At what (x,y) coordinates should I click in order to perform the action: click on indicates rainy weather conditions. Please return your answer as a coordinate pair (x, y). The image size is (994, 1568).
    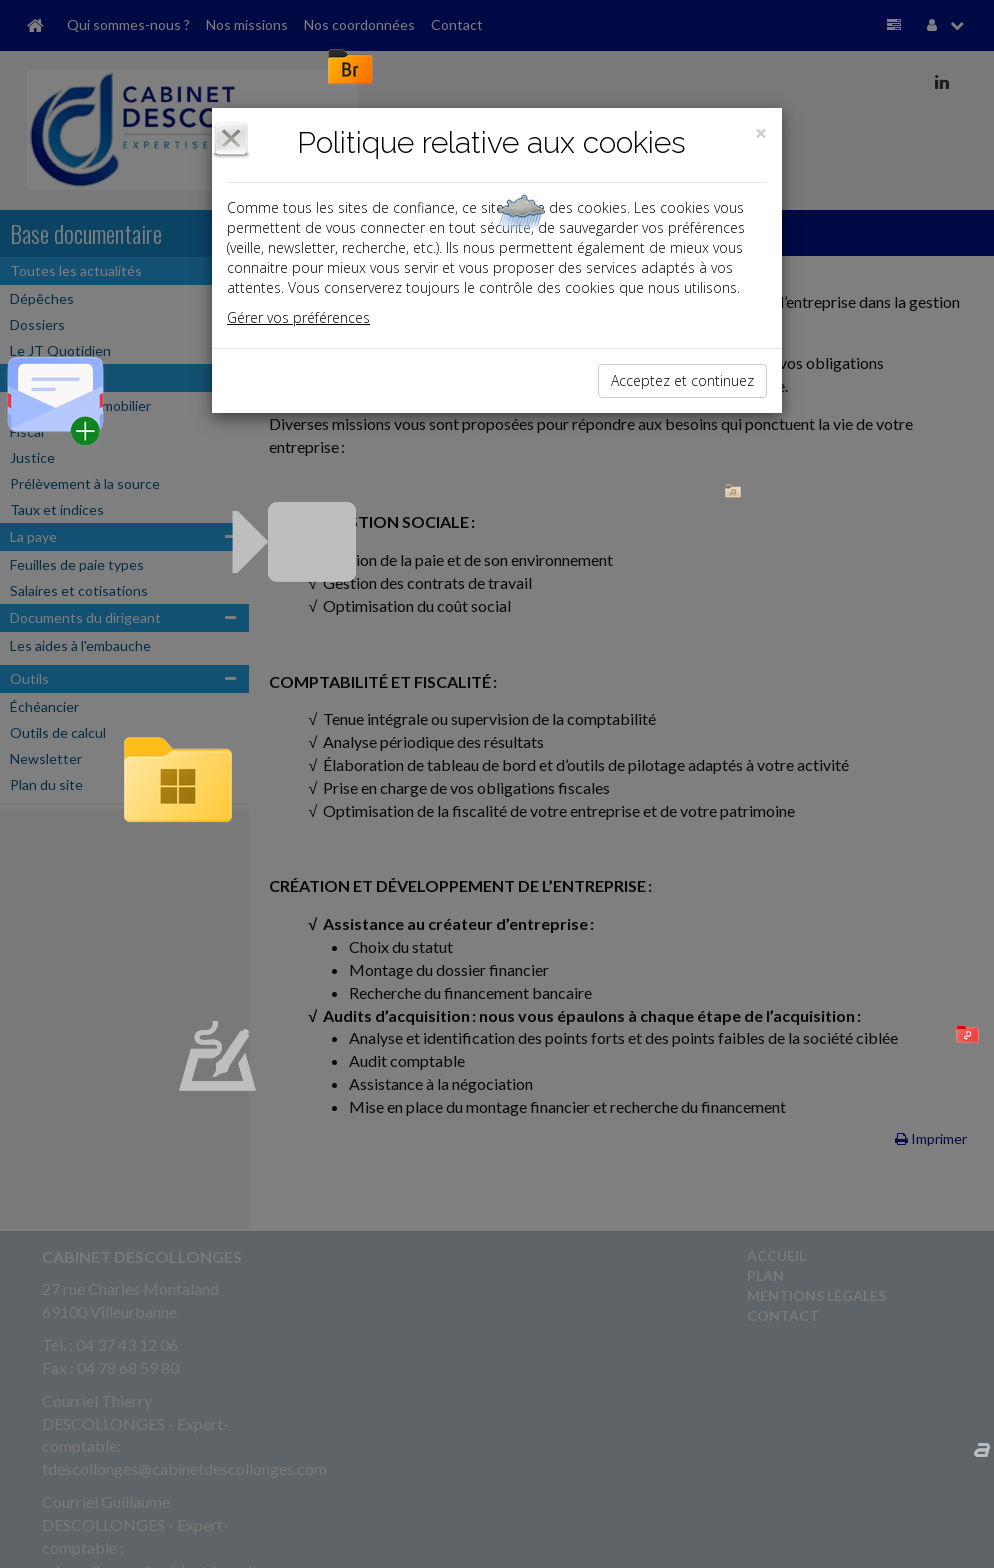
    Looking at the image, I should click on (521, 209).